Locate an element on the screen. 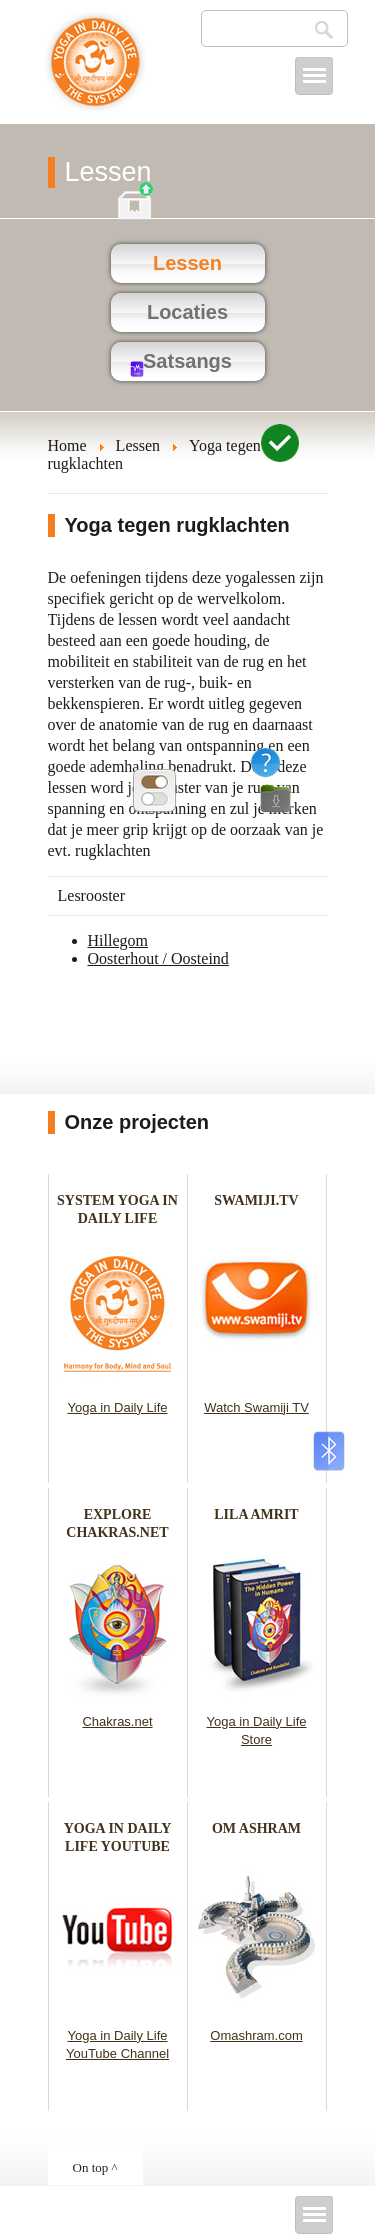 Image resolution: width=375 pixels, height=2234 pixels. open downloads folder is located at coordinates (275, 798).